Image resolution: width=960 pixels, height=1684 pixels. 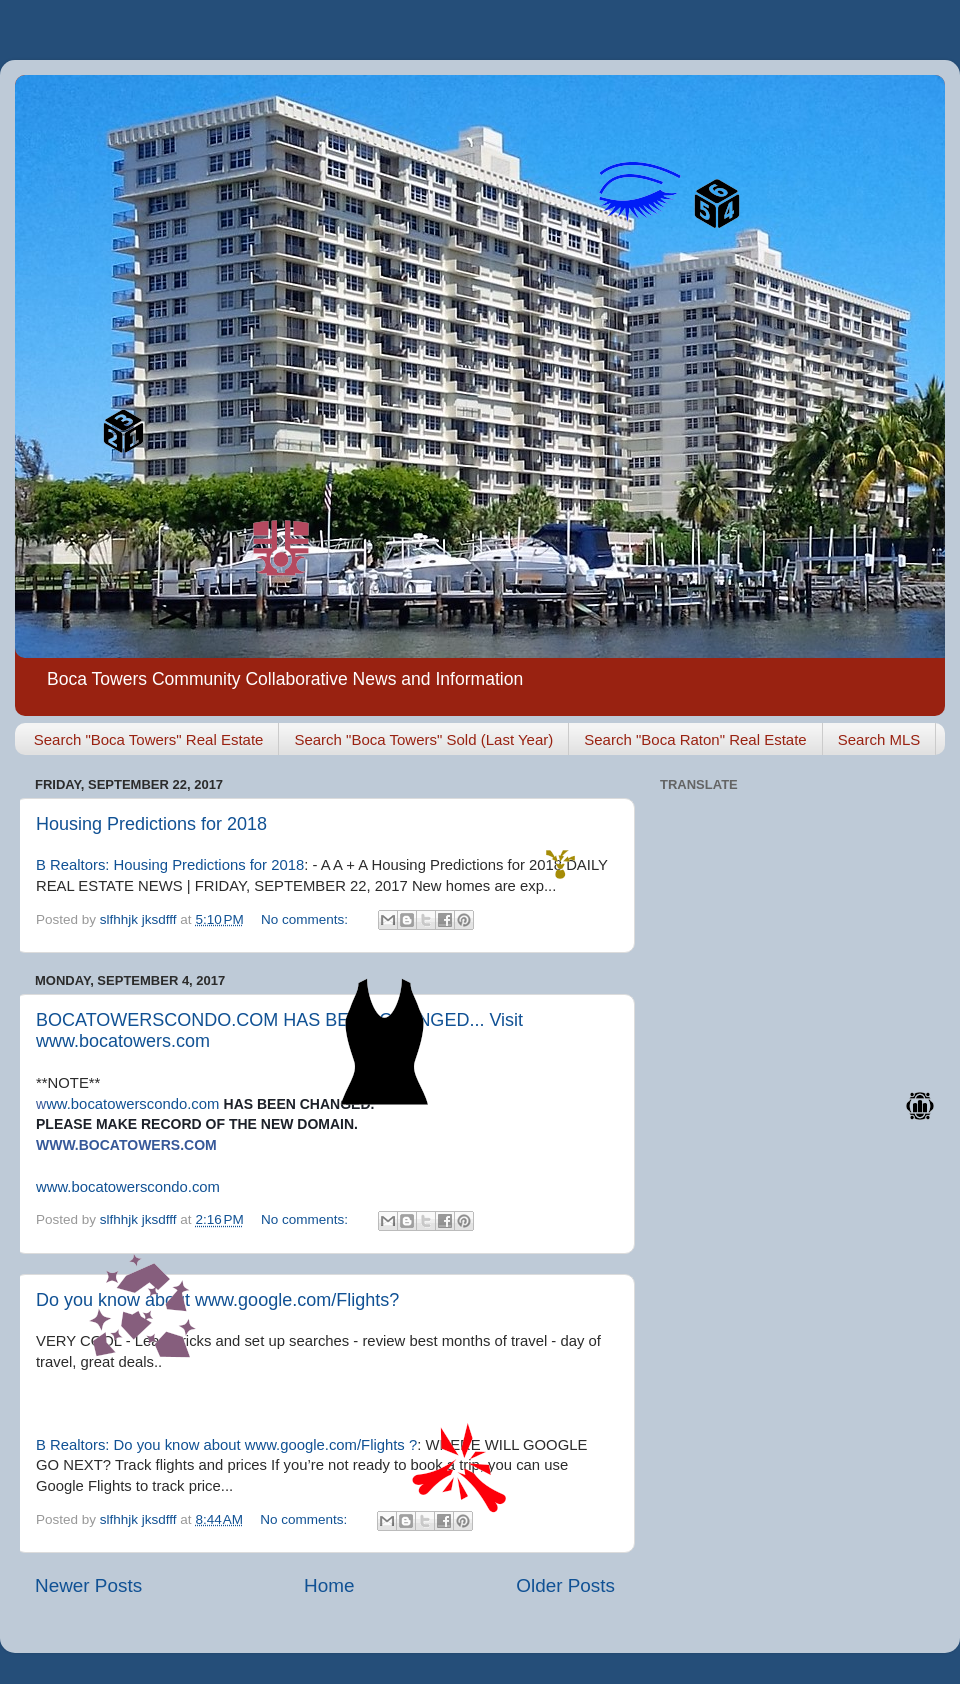 I want to click on roll dice or randomize selection, so click(x=123, y=431).